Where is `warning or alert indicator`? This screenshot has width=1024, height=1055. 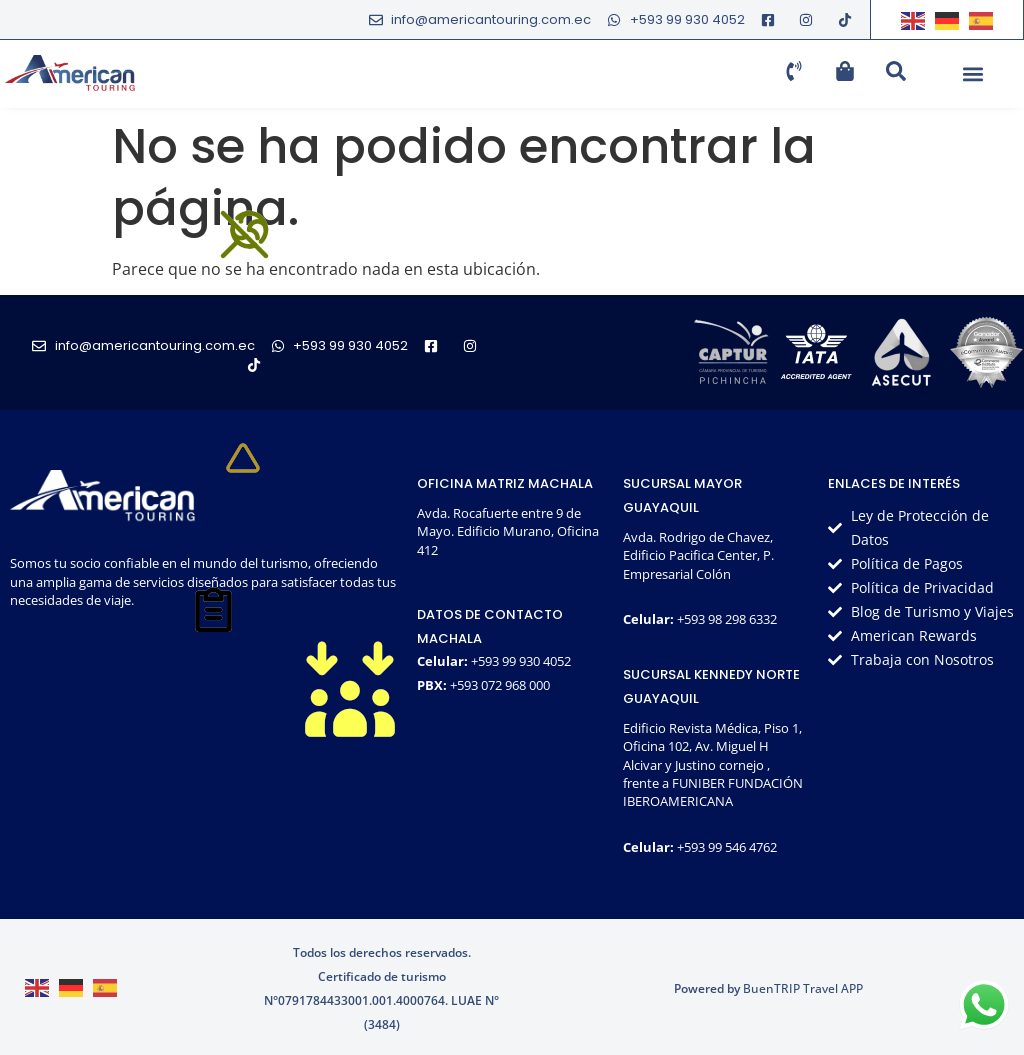 warning or alert indicator is located at coordinates (243, 459).